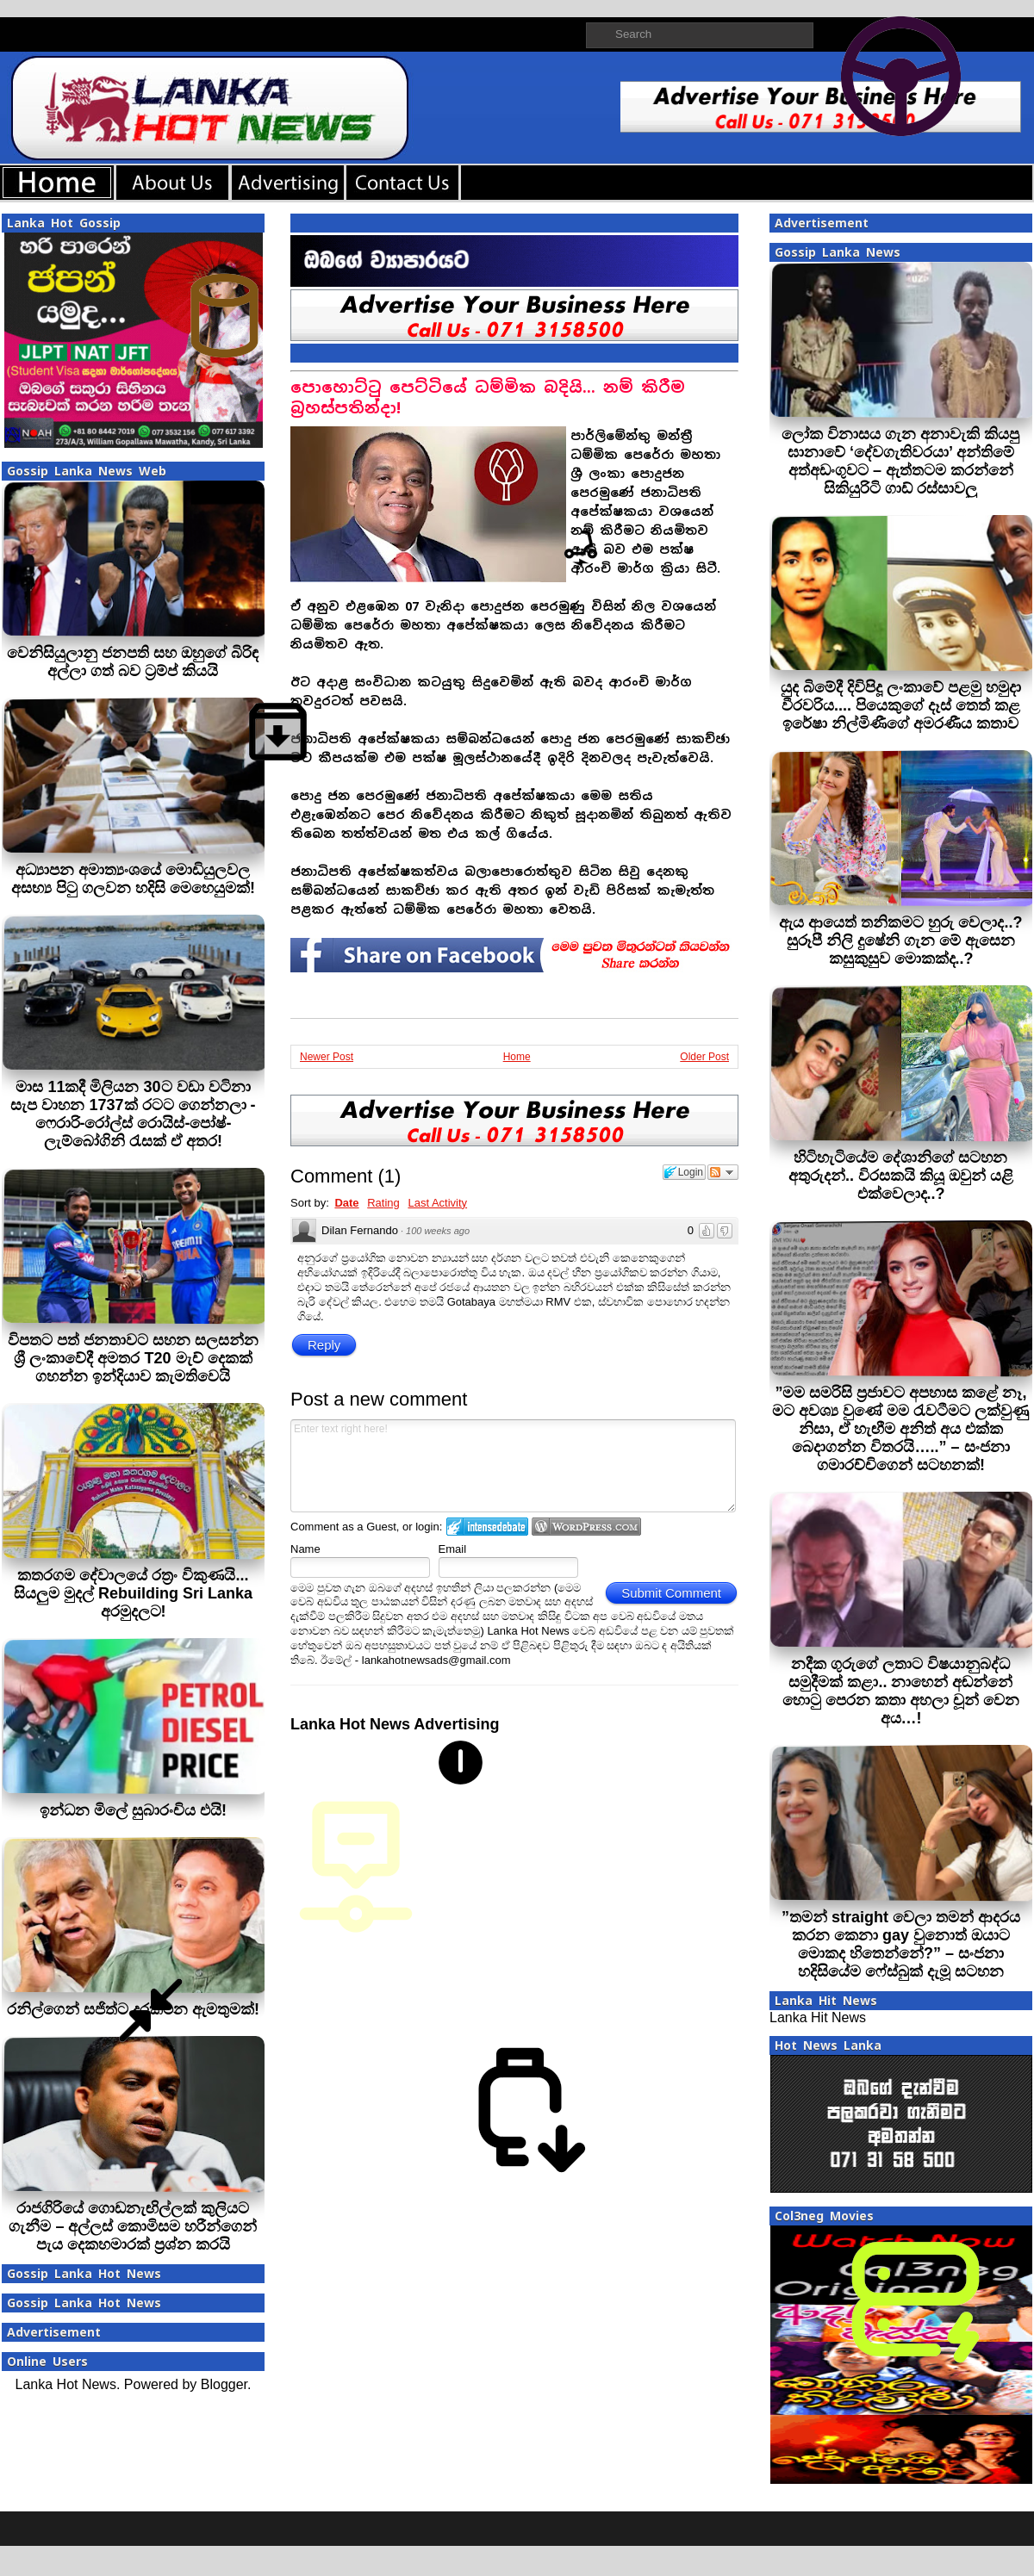 This screenshot has height=2576, width=1034. Describe the element at coordinates (224, 315) in the screenshot. I see `access database or storage` at that location.